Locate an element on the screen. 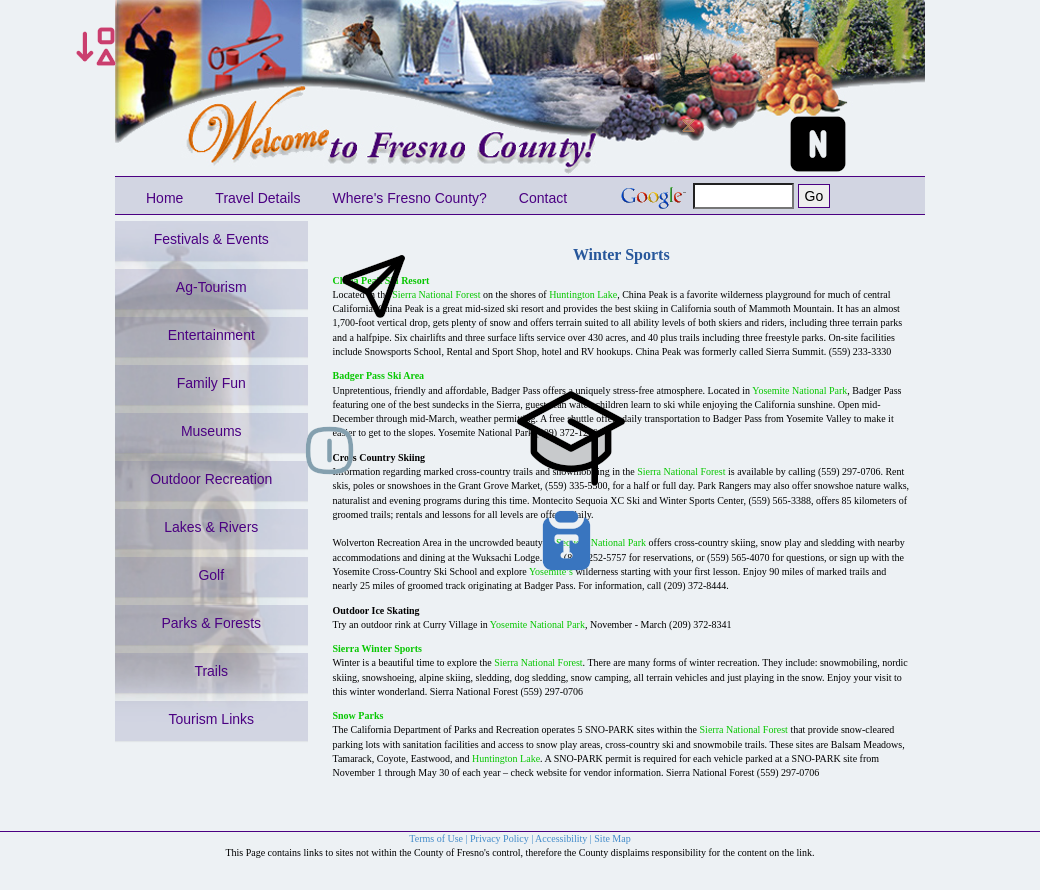 This screenshot has width=1040, height=890. indicates loading or processing in progress is located at coordinates (688, 125).